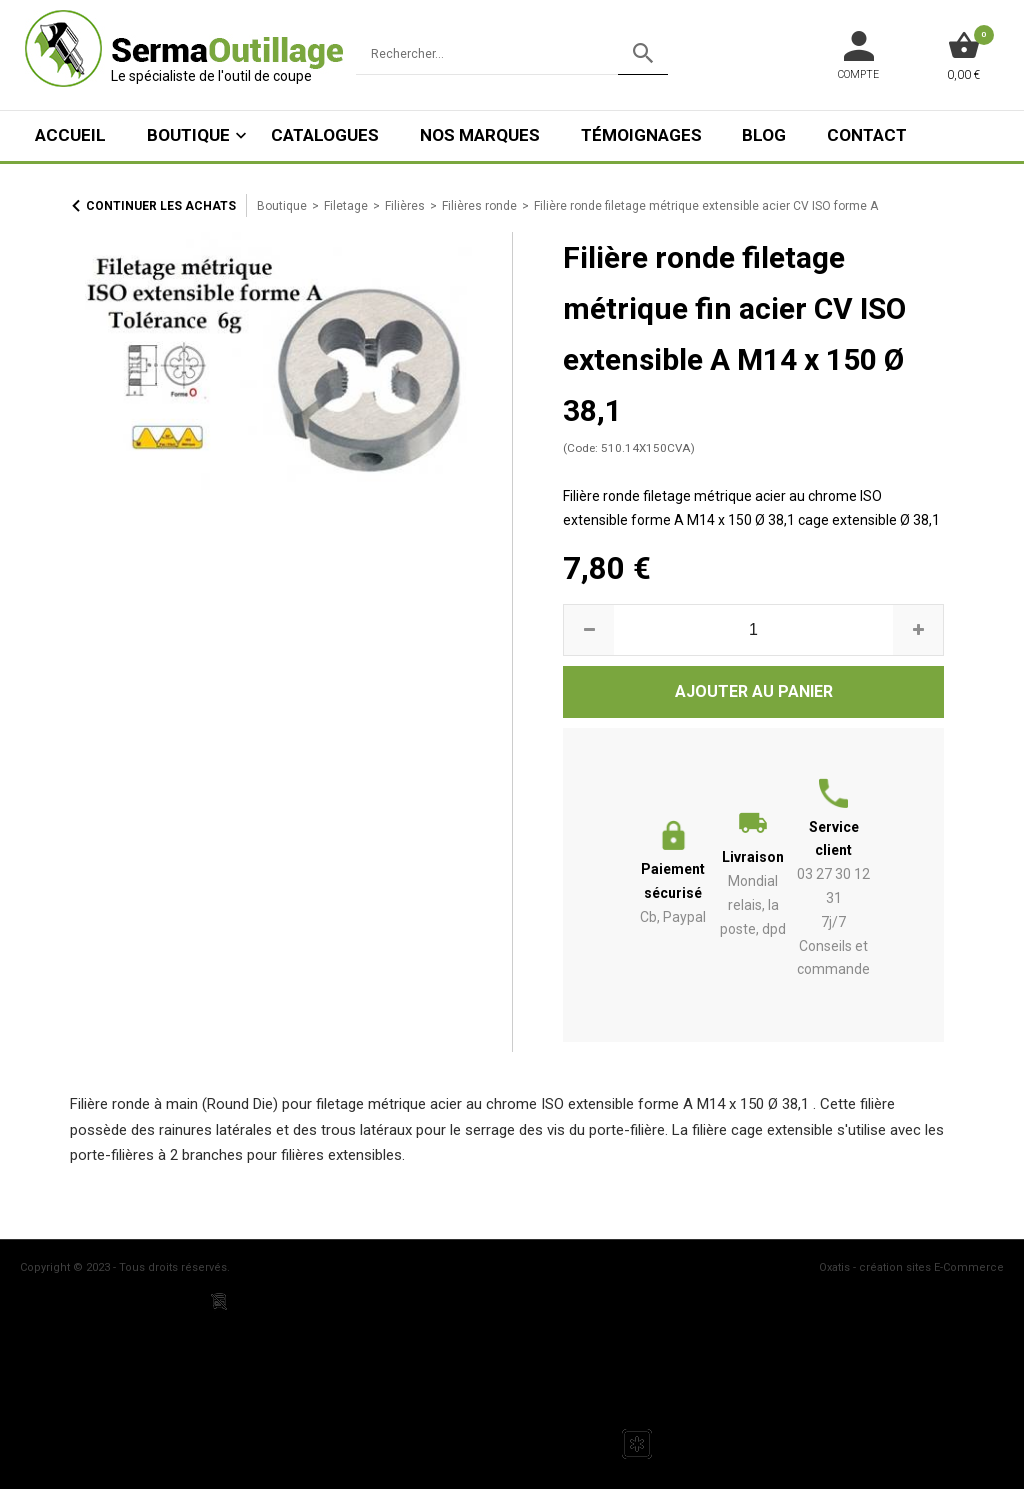 The height and width of the screenshot is (1489, 1024). Describe the element at coordinates (219, 1301) in the screenshot. I see `indicates transfers are not available at this stop` at that location.